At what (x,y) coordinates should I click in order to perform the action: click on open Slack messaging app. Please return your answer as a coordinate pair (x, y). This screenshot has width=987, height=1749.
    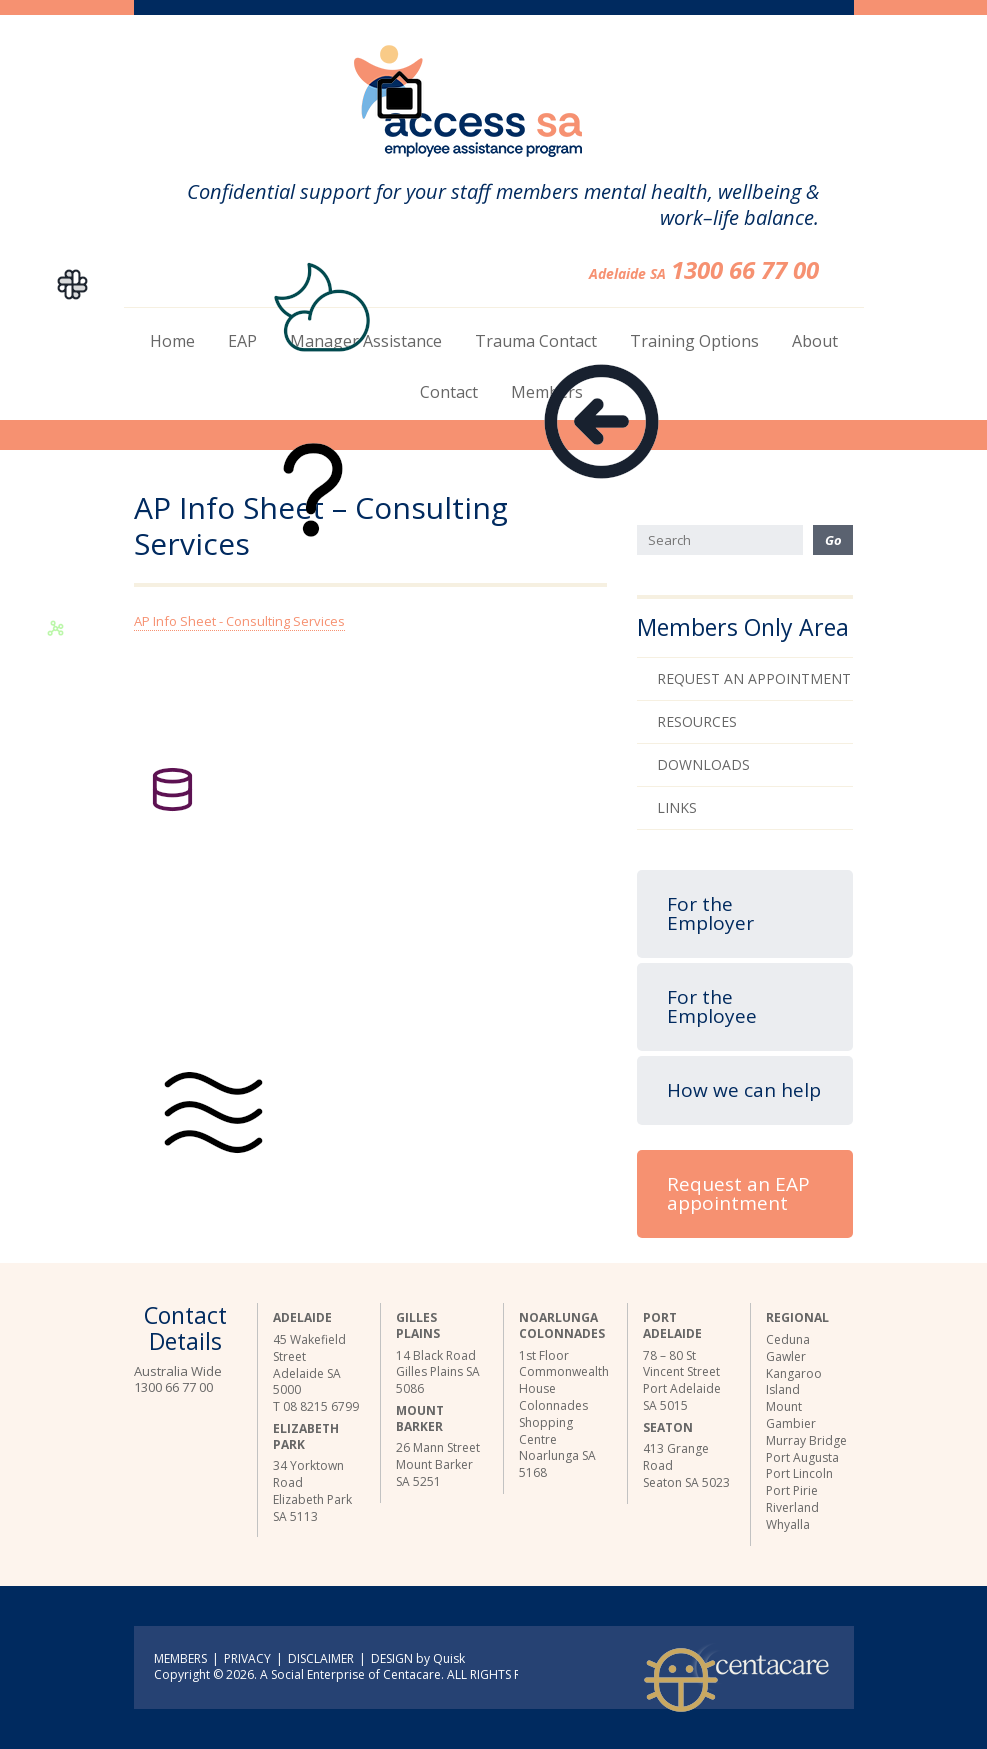
    Looking at the image, I should click on (72, 284).